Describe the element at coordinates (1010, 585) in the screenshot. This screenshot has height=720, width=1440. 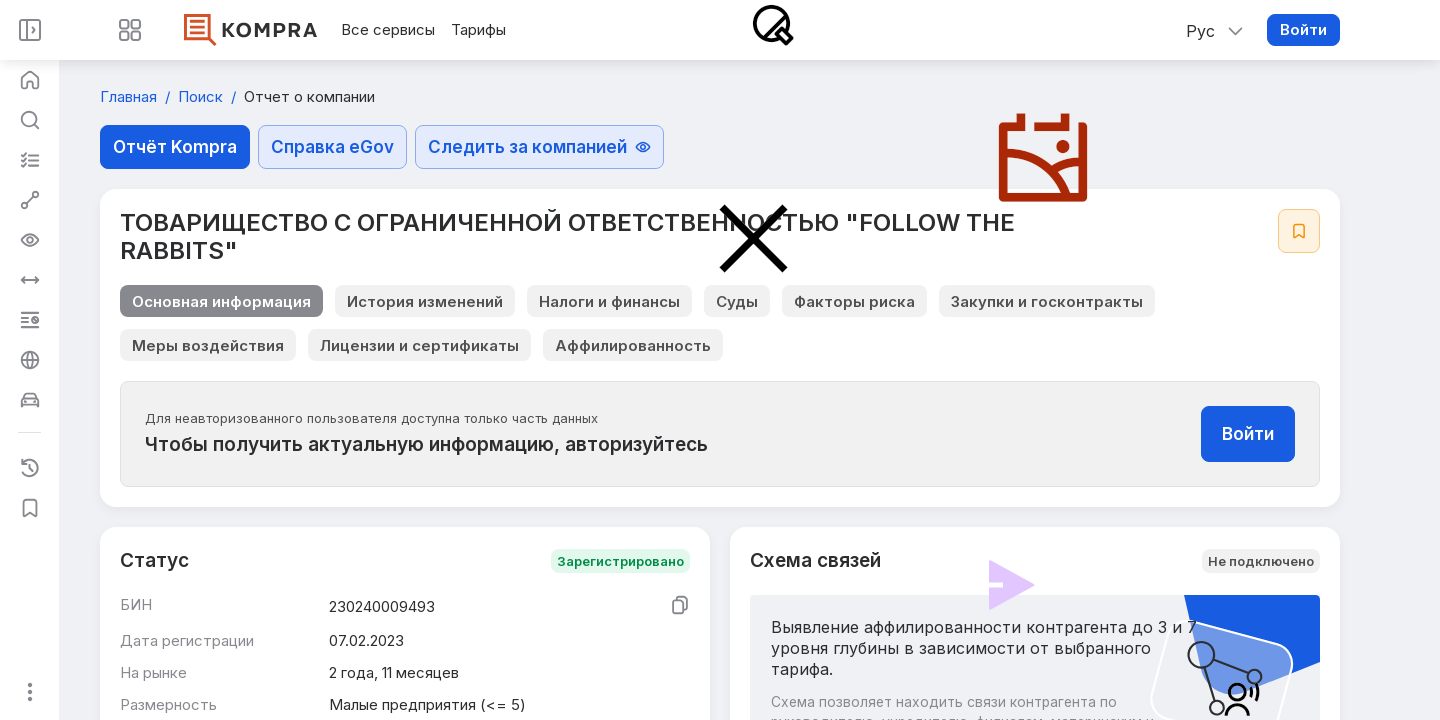
I see `send a message or submit content` at that location.